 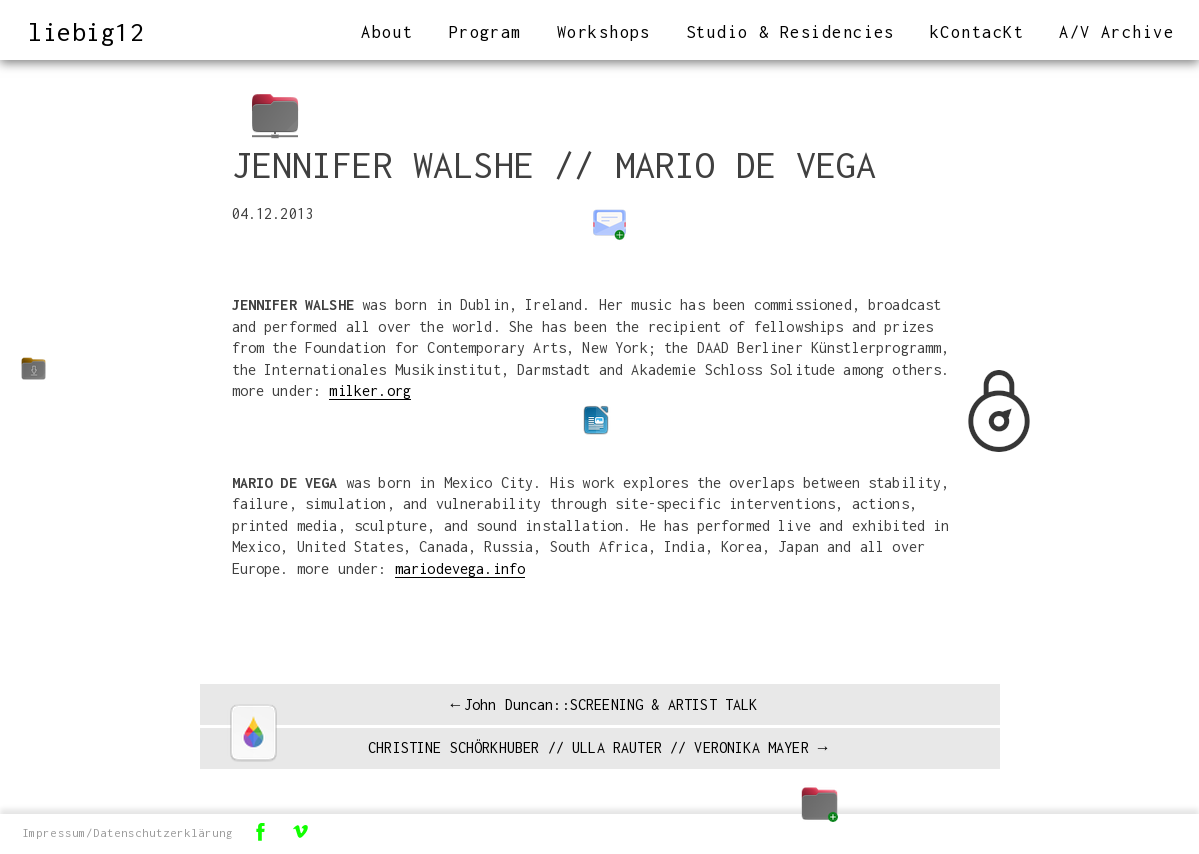 I want to click on file type for hardware monitoring sensor data, so click(x=253, y=732).